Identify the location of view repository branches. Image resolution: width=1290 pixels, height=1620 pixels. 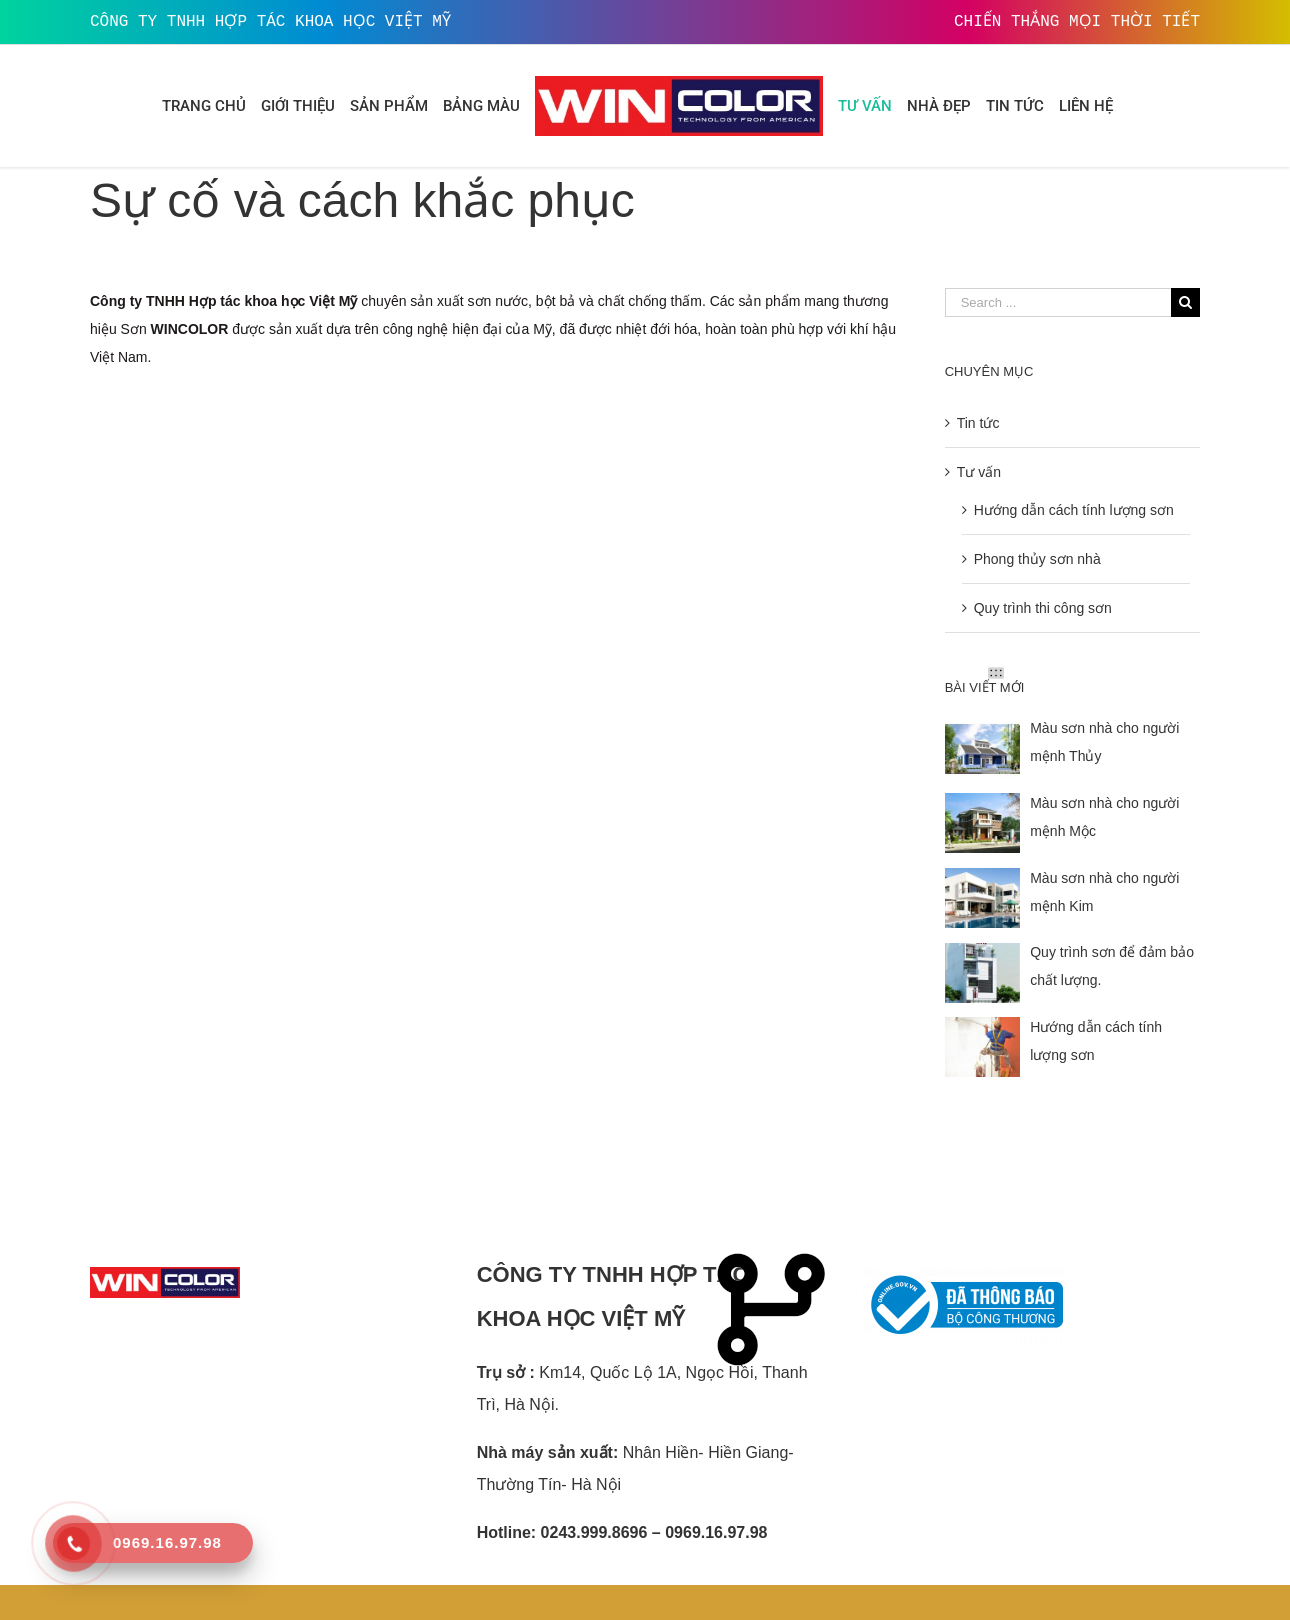
(764, 1309).